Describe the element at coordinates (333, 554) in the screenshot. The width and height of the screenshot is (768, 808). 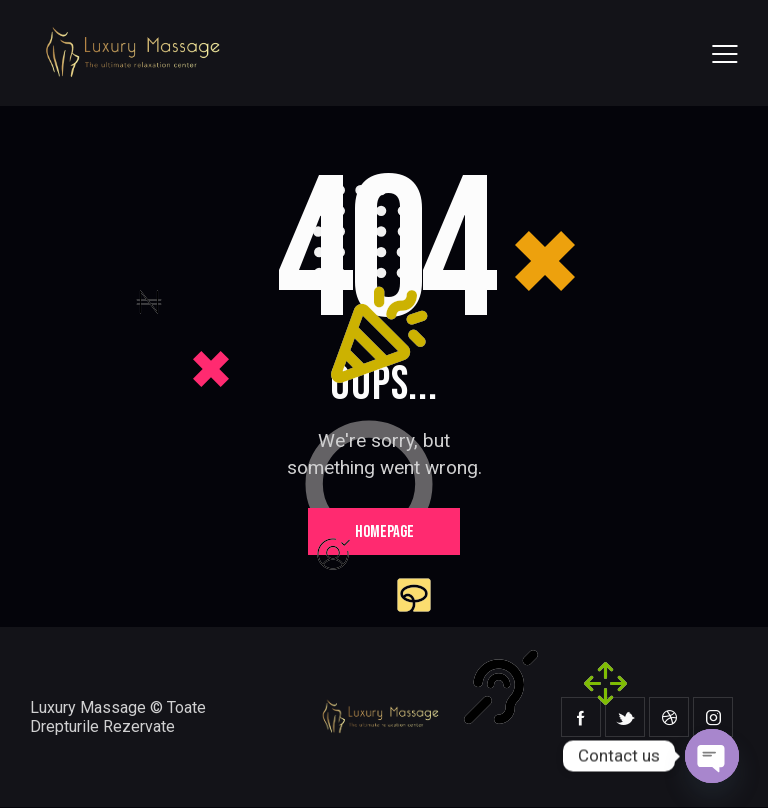
I see `verified user account` at that location.